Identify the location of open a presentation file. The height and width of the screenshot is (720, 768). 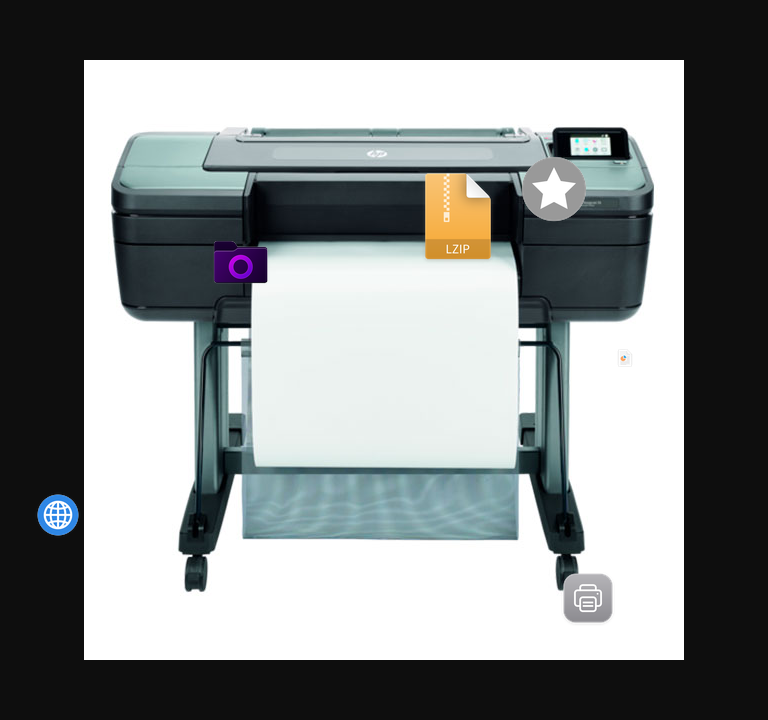
(625, 358).